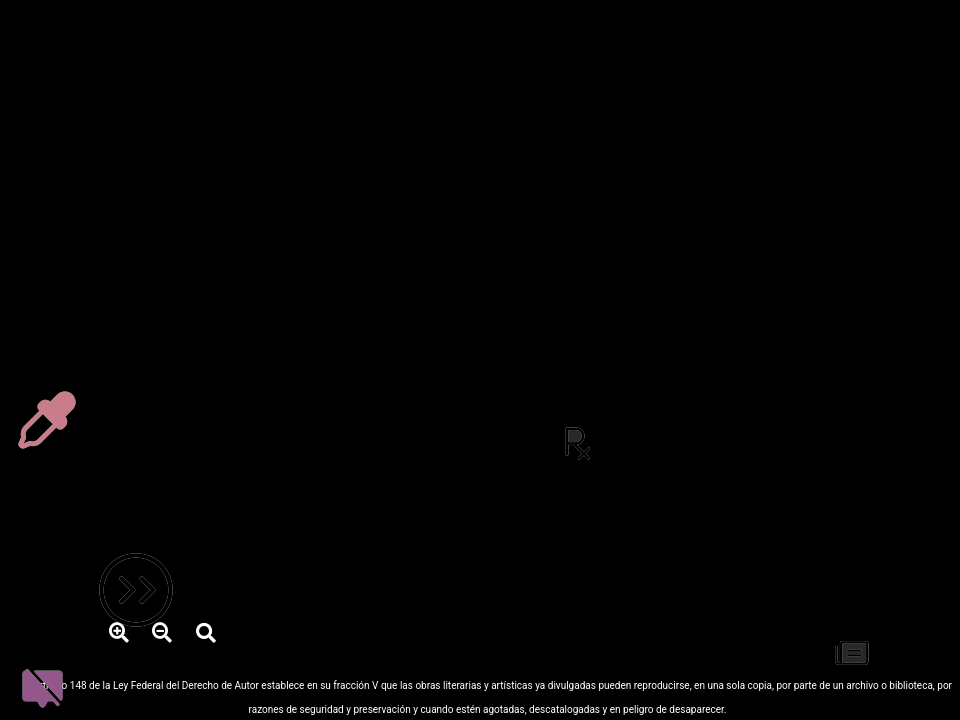 This screenshot has height=720, width=960. Describe the element at coordinates (576, 443) in the screenshot. I see `view prescription details` at that location.